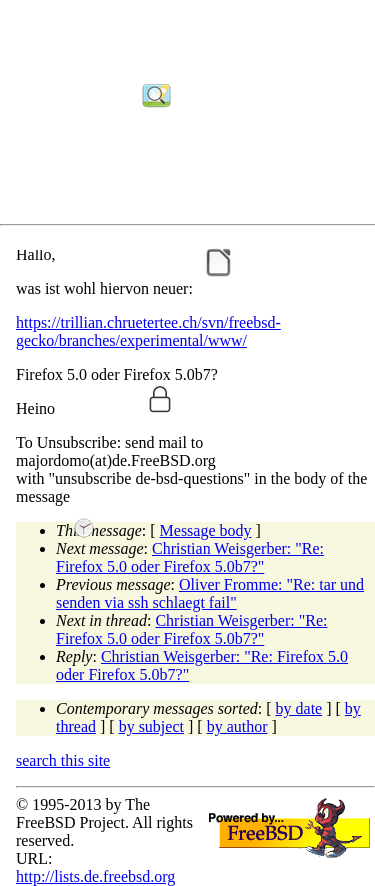 The image size is (375, 886). Describe the element at coordinates (156, 95) in the screenshot. I see `open image viewer application` at that location.